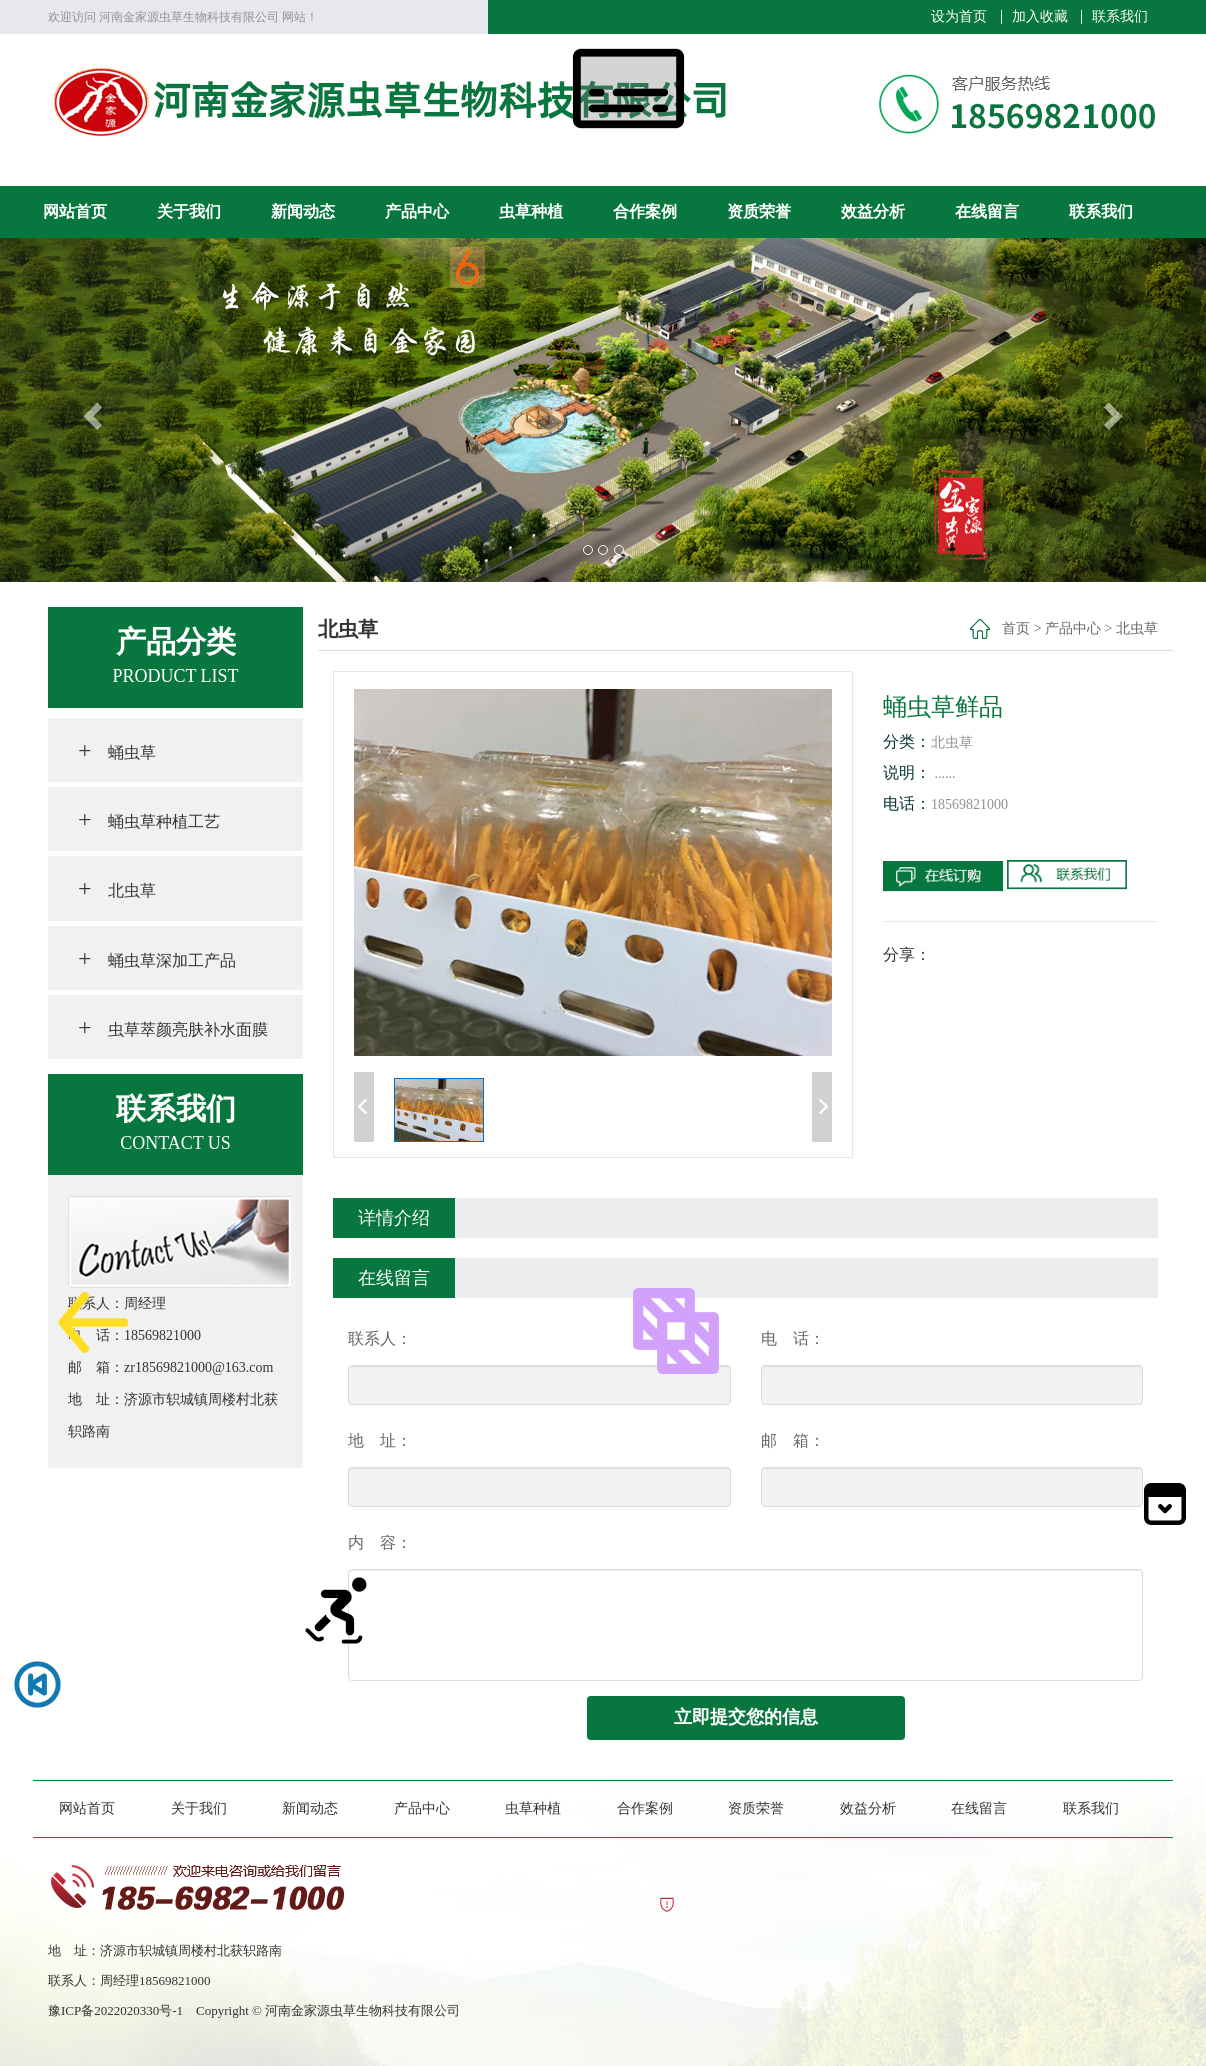 The height and width of the screenshot is (2066, 1206). Describe the element at coordinates (337, 1610) in the screenshot. I see `indicates ice skating or winter sports activity` at that location.